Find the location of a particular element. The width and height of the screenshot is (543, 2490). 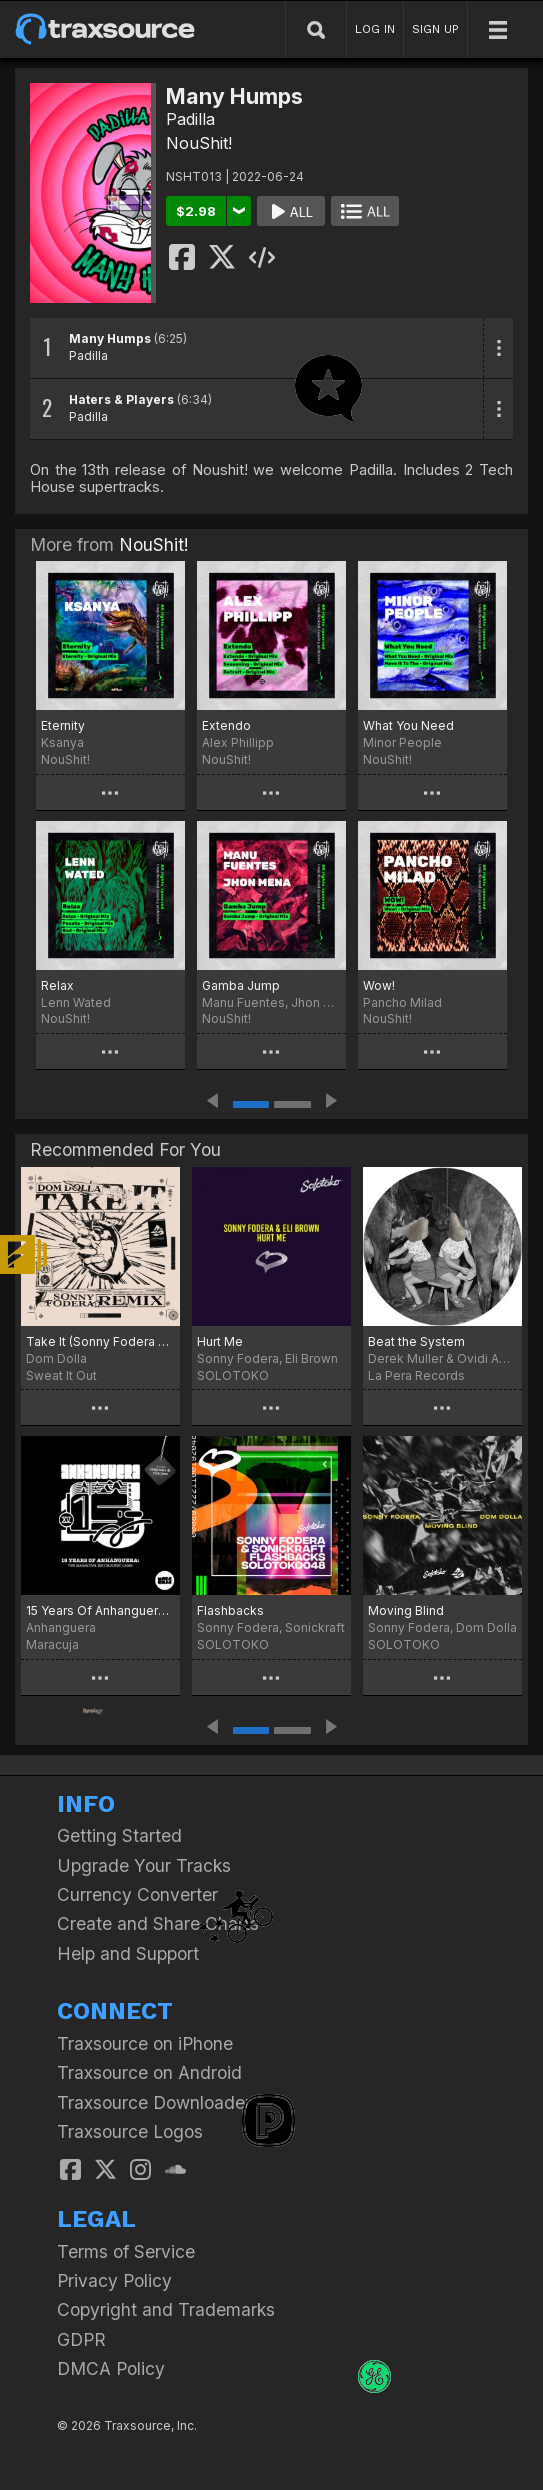

Synology brand logo is located at coordinates (93, 1711).